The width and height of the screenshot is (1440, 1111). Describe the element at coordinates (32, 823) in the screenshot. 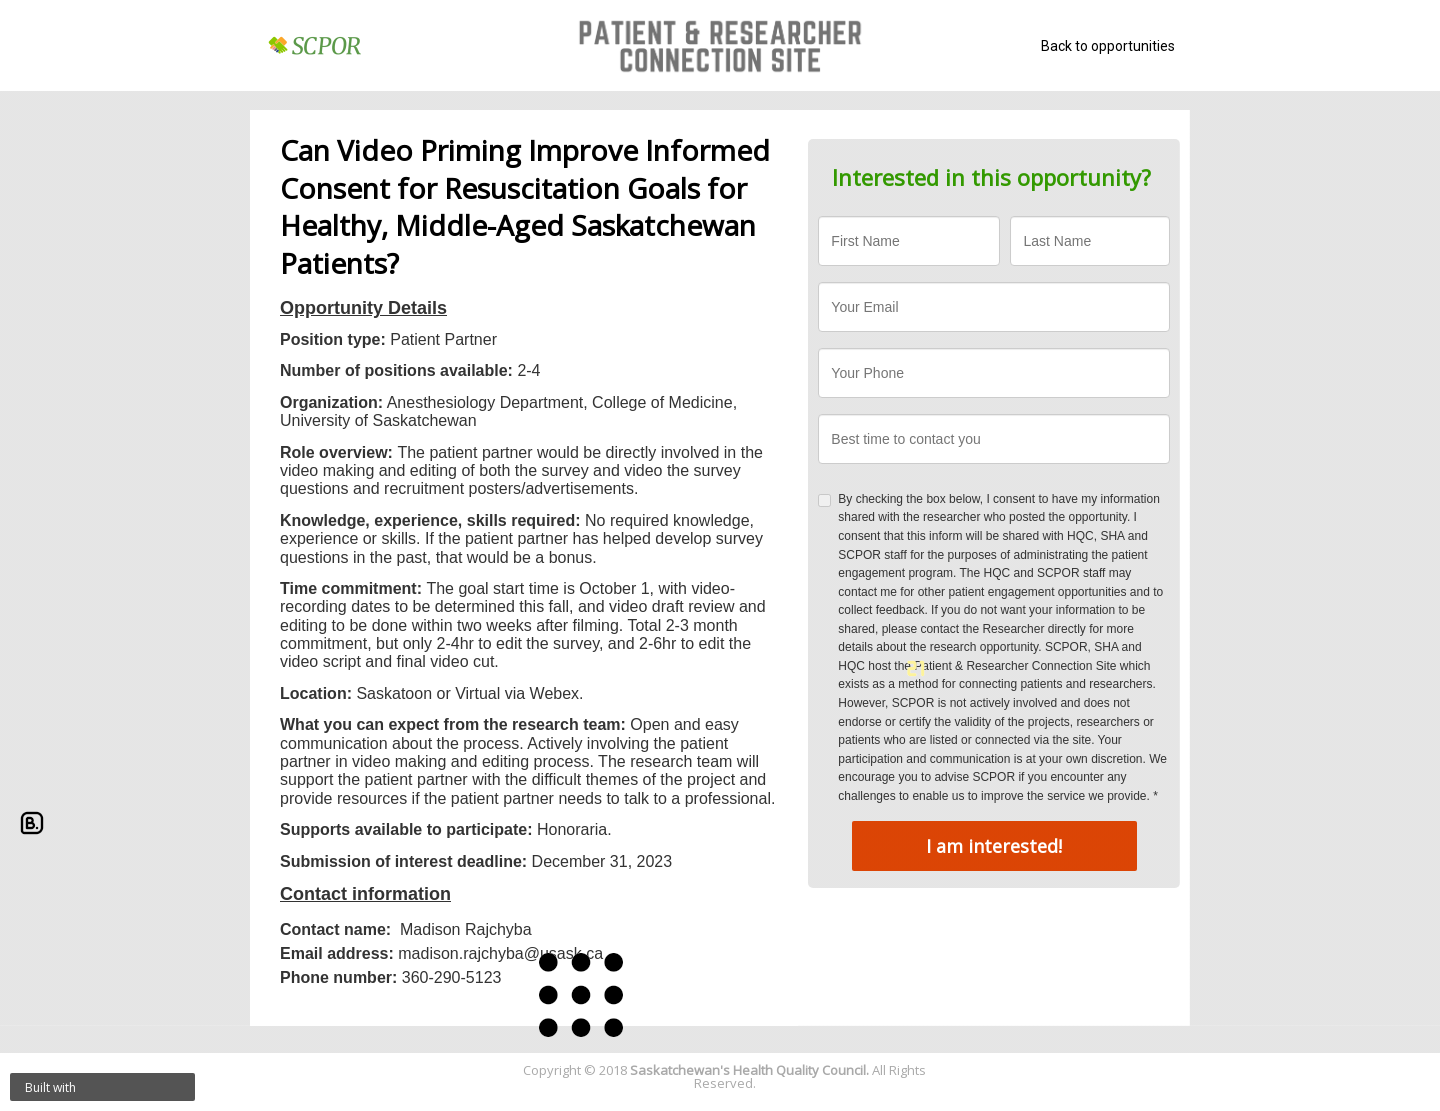

I see `visit booking.com` at that location.